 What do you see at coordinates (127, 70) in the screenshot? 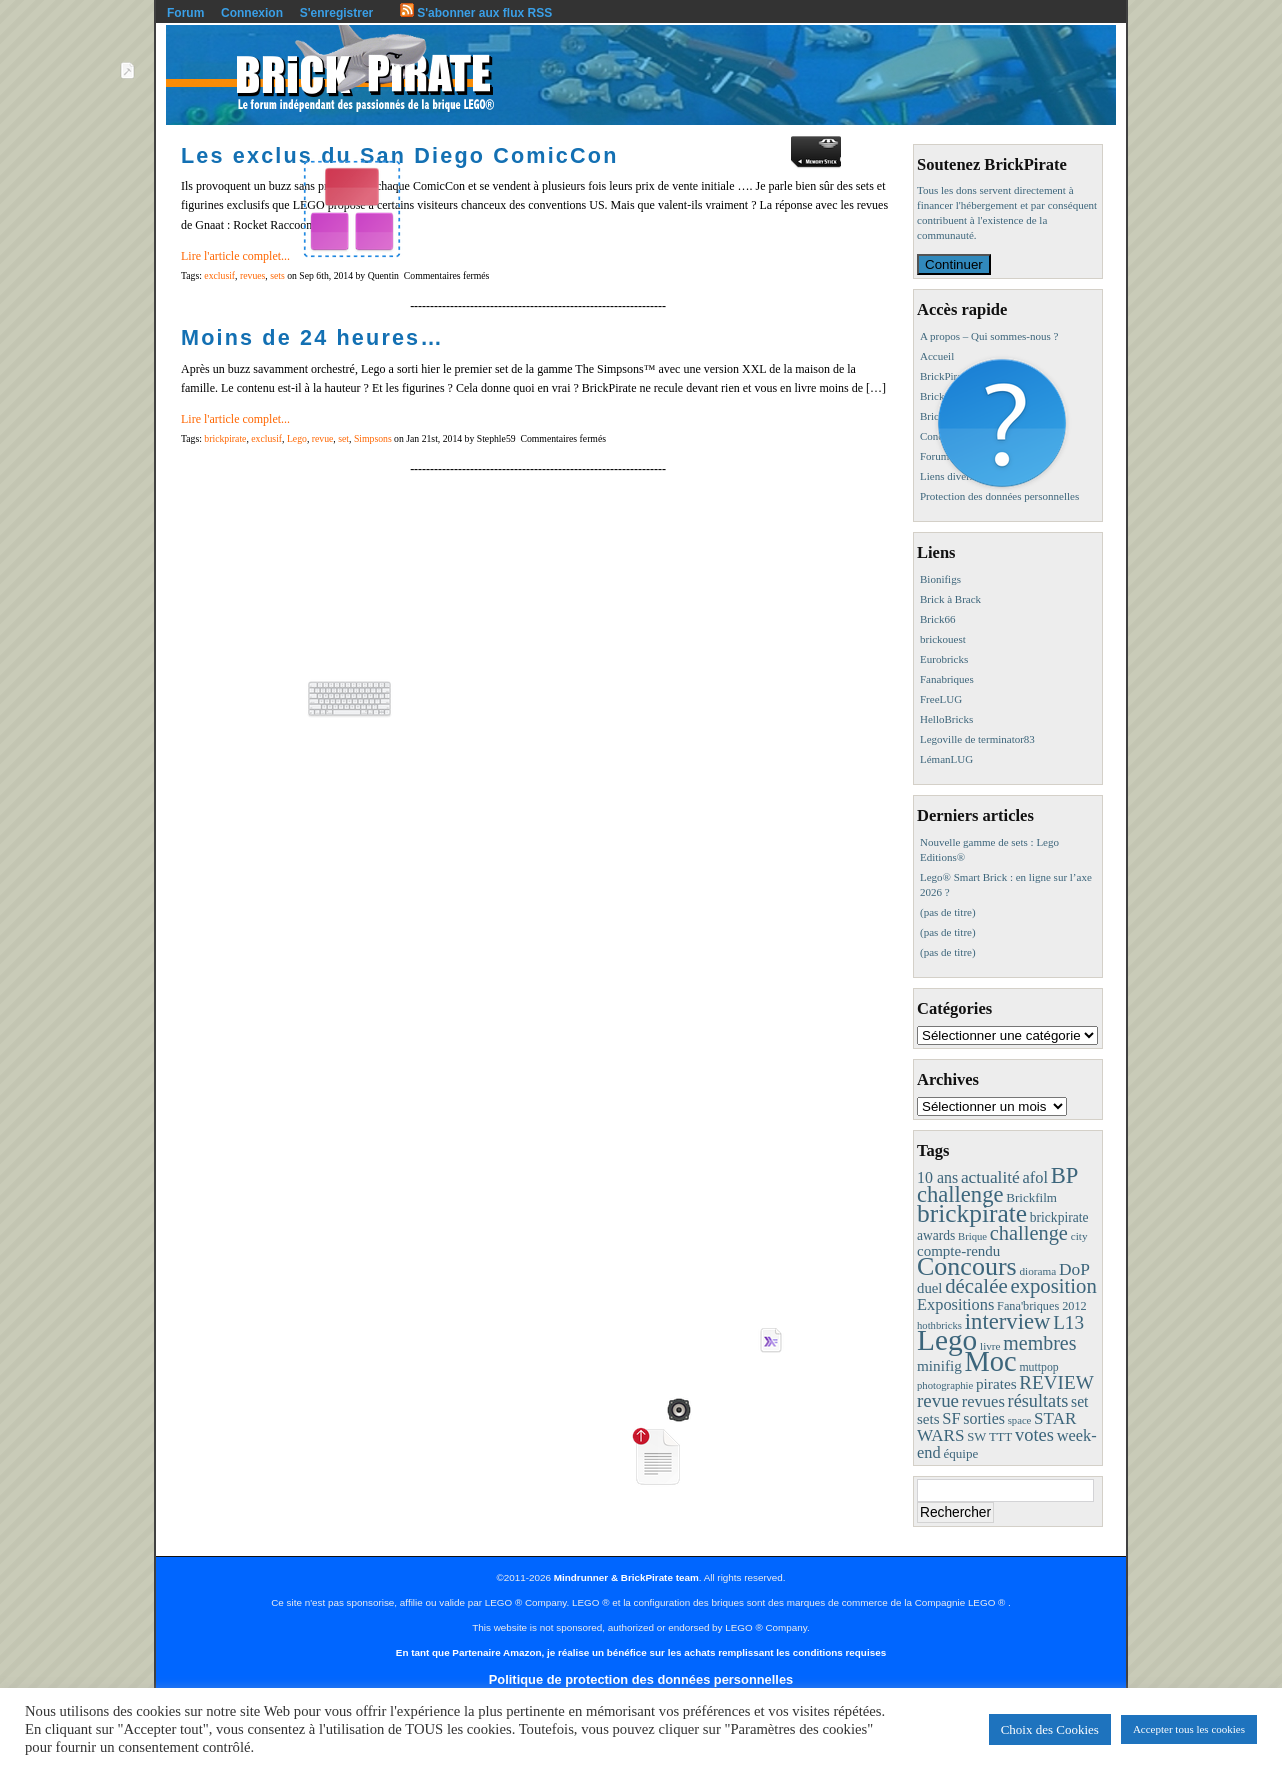
I see `a makefile used for building or compiling software` at bounding box center [127, 70].